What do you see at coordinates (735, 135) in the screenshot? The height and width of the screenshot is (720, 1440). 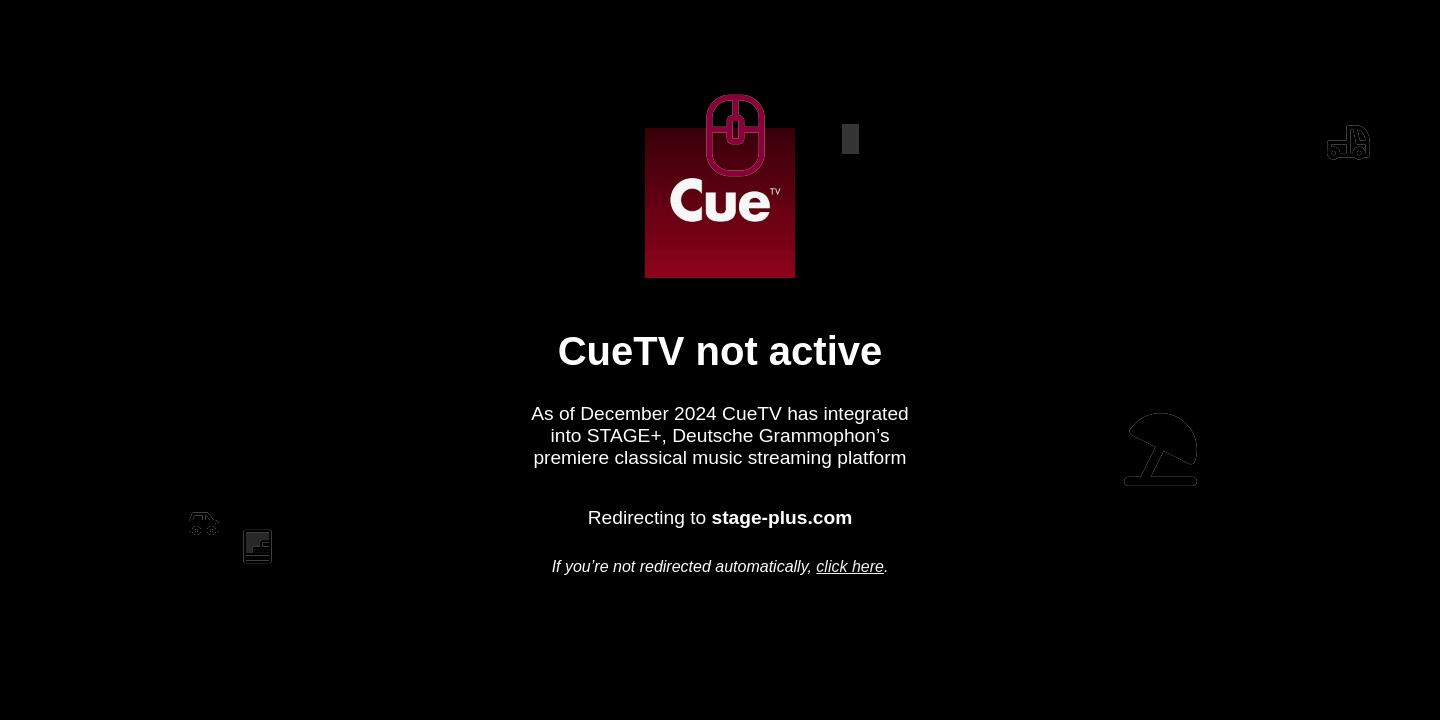 I see `middle mouse button click action` at bounding box center [735, 135].